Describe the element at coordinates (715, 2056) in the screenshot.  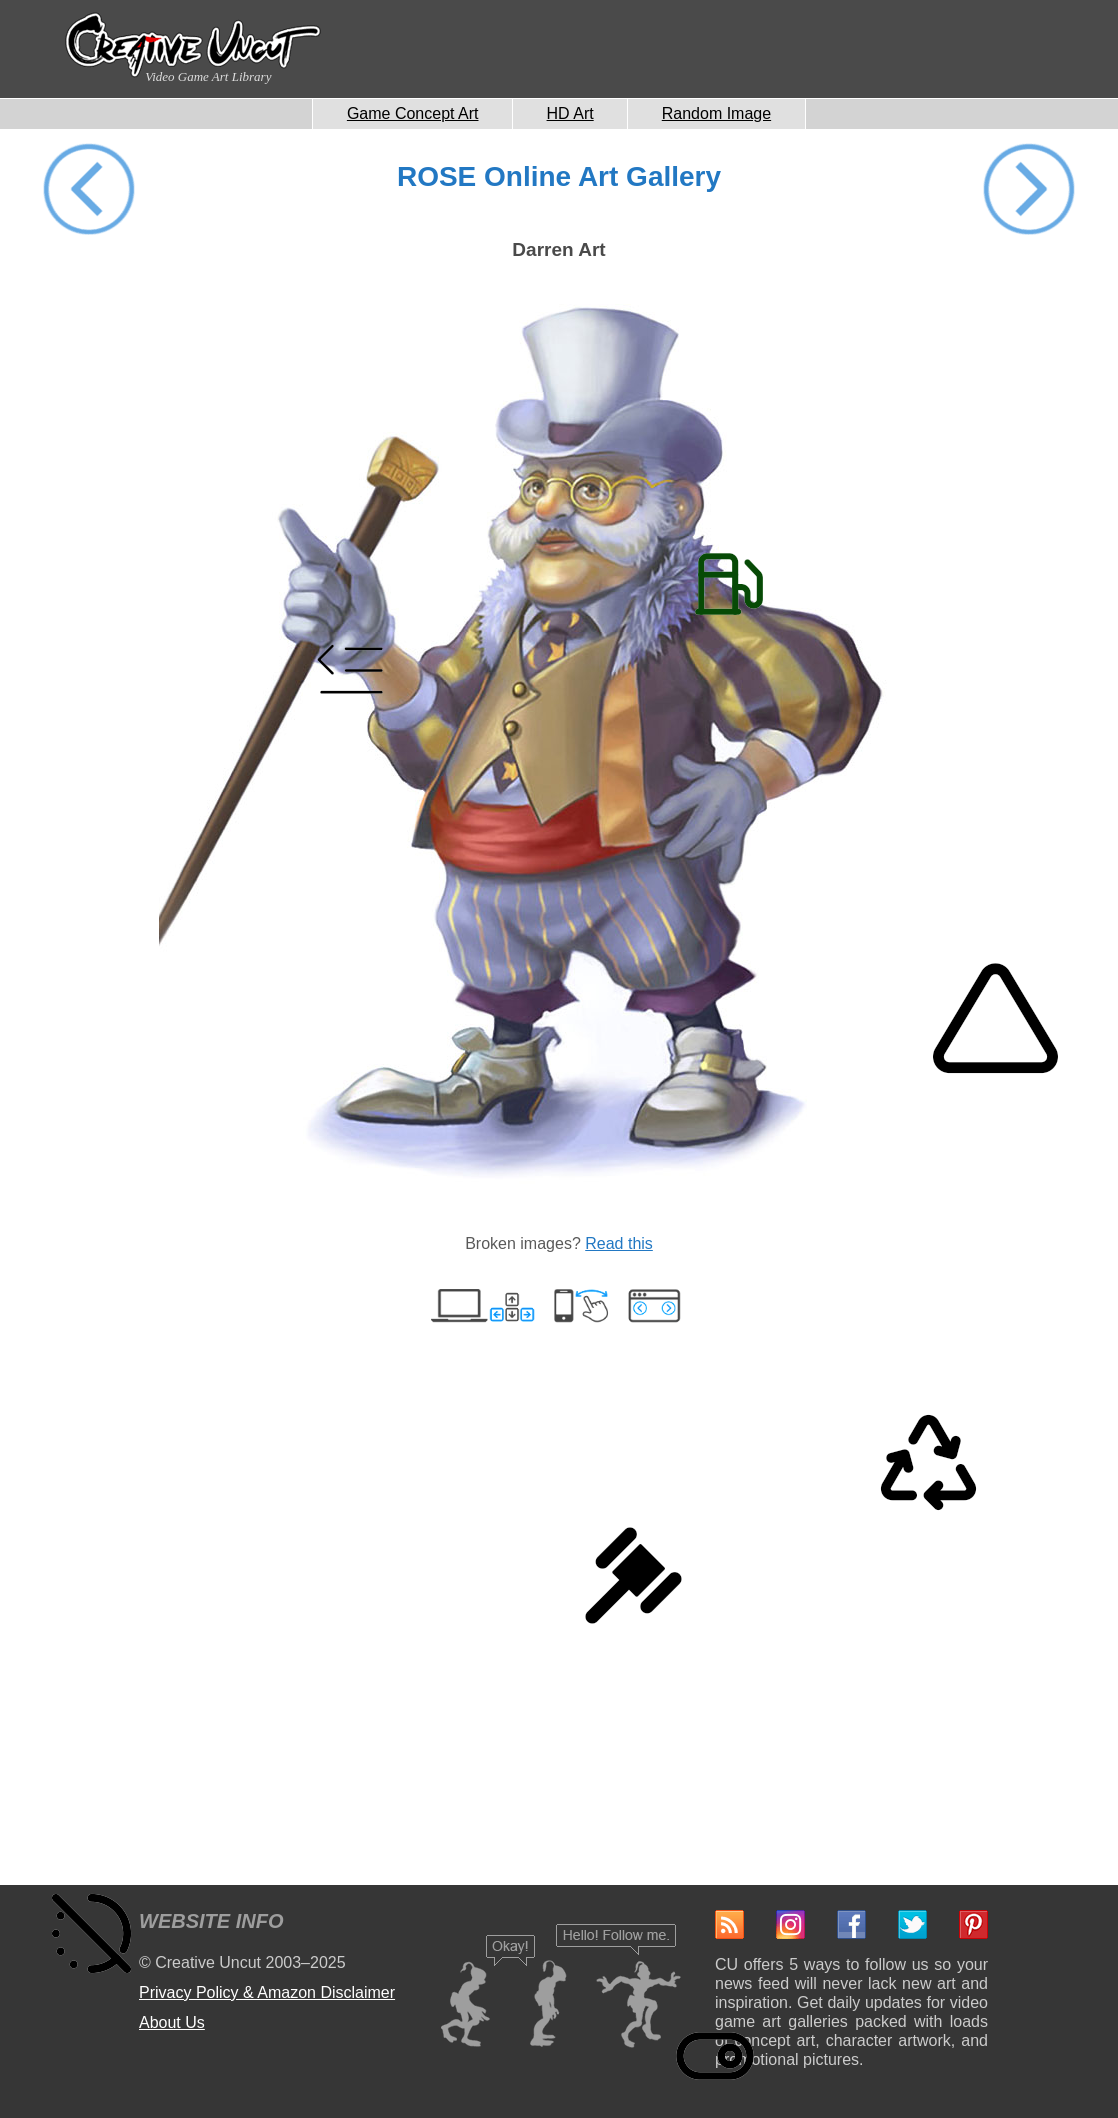
I see `toggle switch in the on position` at that location.